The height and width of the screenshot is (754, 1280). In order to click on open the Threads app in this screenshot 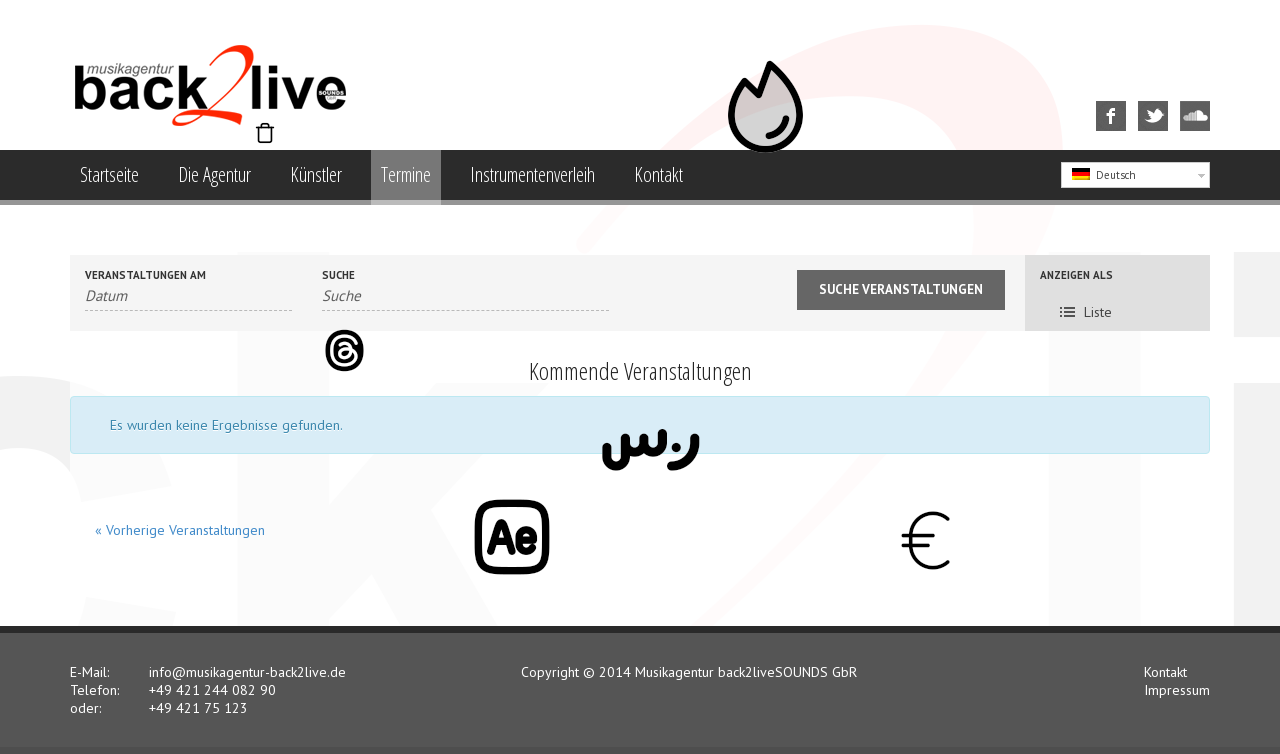, I will do `click(344, 350)`.